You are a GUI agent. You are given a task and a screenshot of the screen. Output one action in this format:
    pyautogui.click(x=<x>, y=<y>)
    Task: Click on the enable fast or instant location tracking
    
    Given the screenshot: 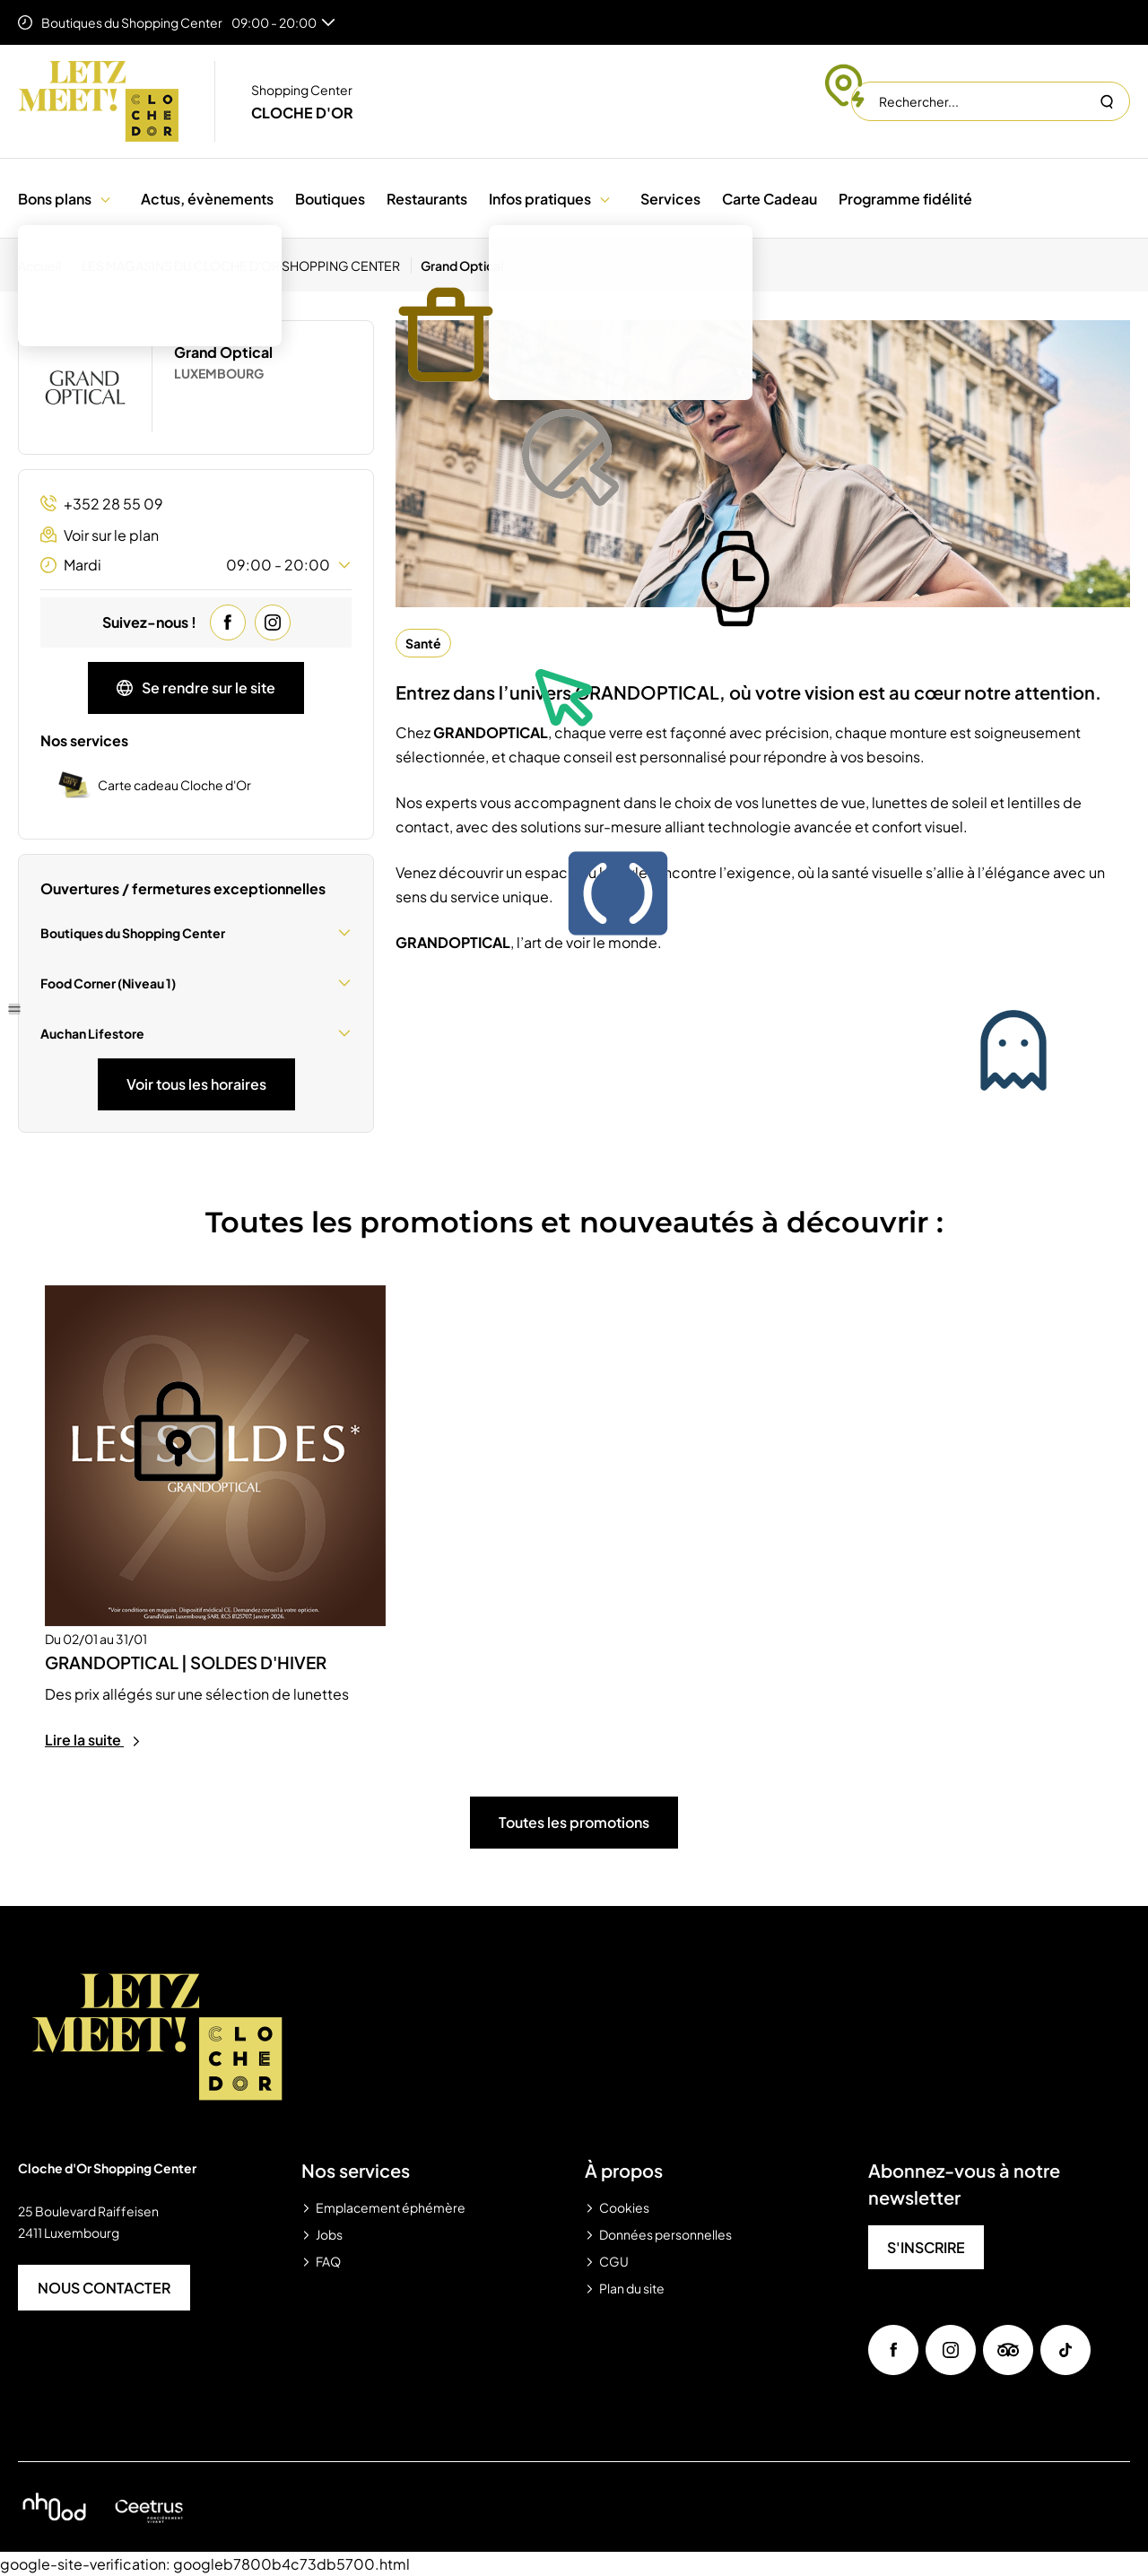 What is the action you would take?
    pyautogui.click(x=843, y=84)
    